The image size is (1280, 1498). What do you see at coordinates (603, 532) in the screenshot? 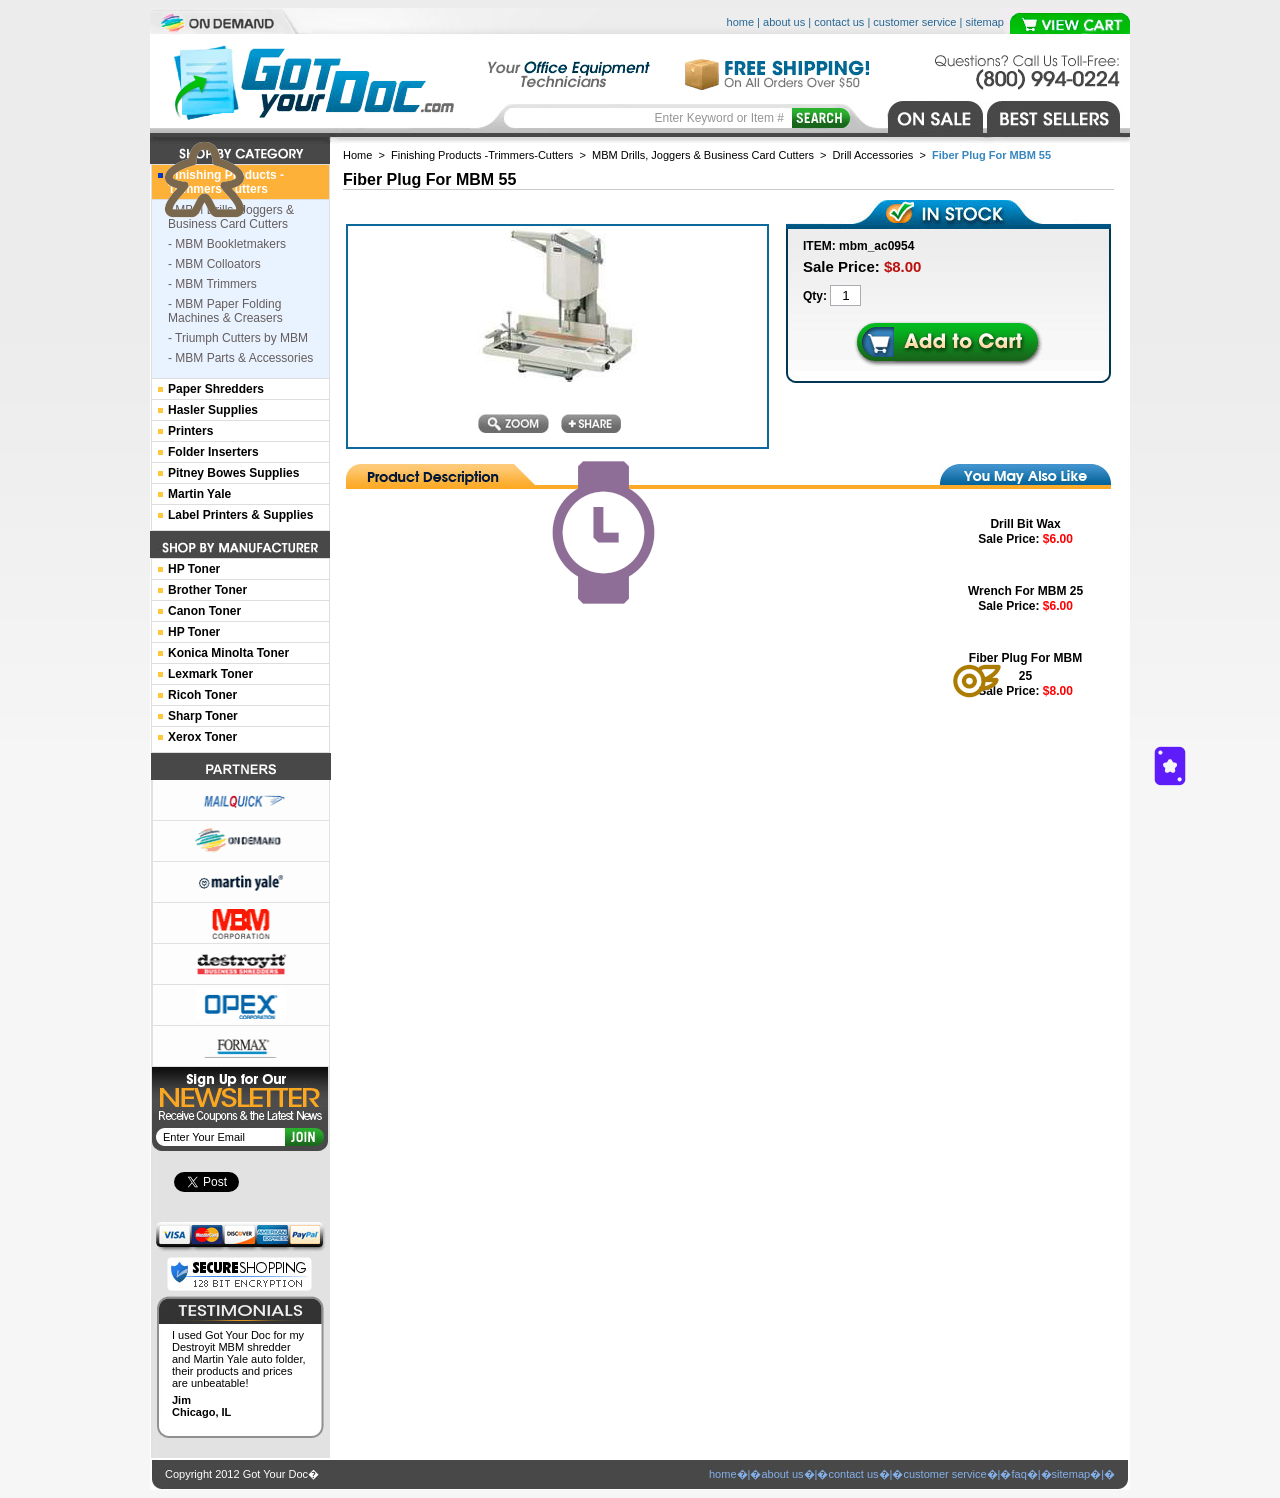
I see `view or manage watch mode for file changes` at bounding box center [603, 532].